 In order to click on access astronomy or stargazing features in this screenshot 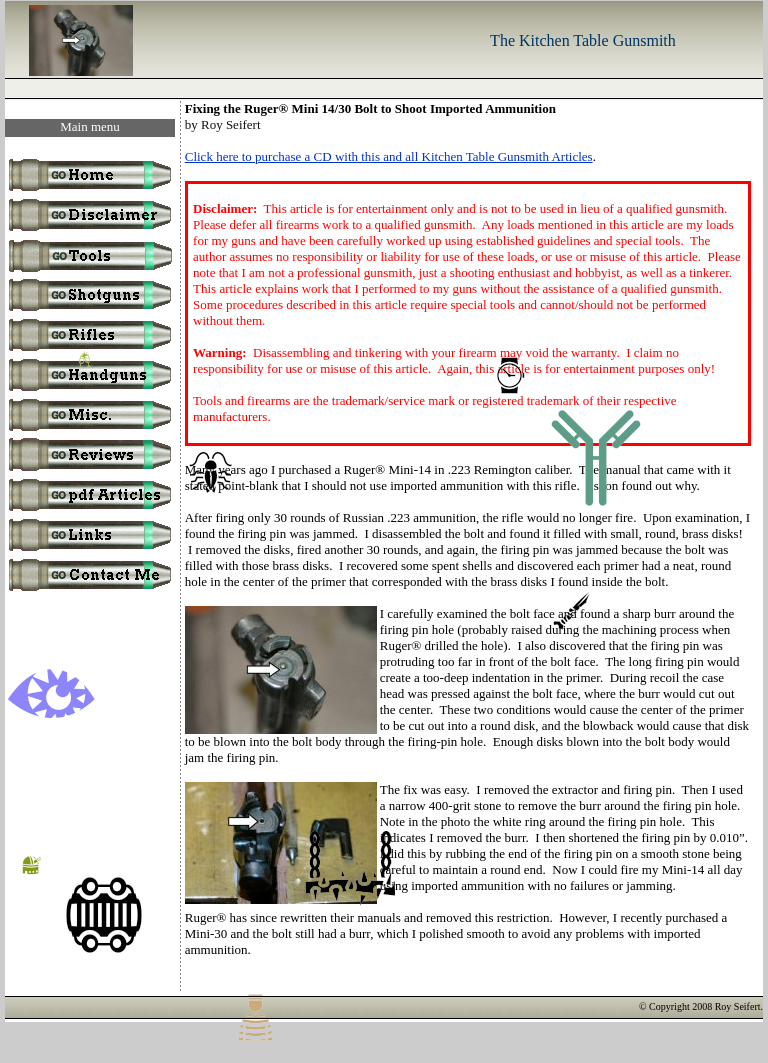, I will do `click(32, 864)`.